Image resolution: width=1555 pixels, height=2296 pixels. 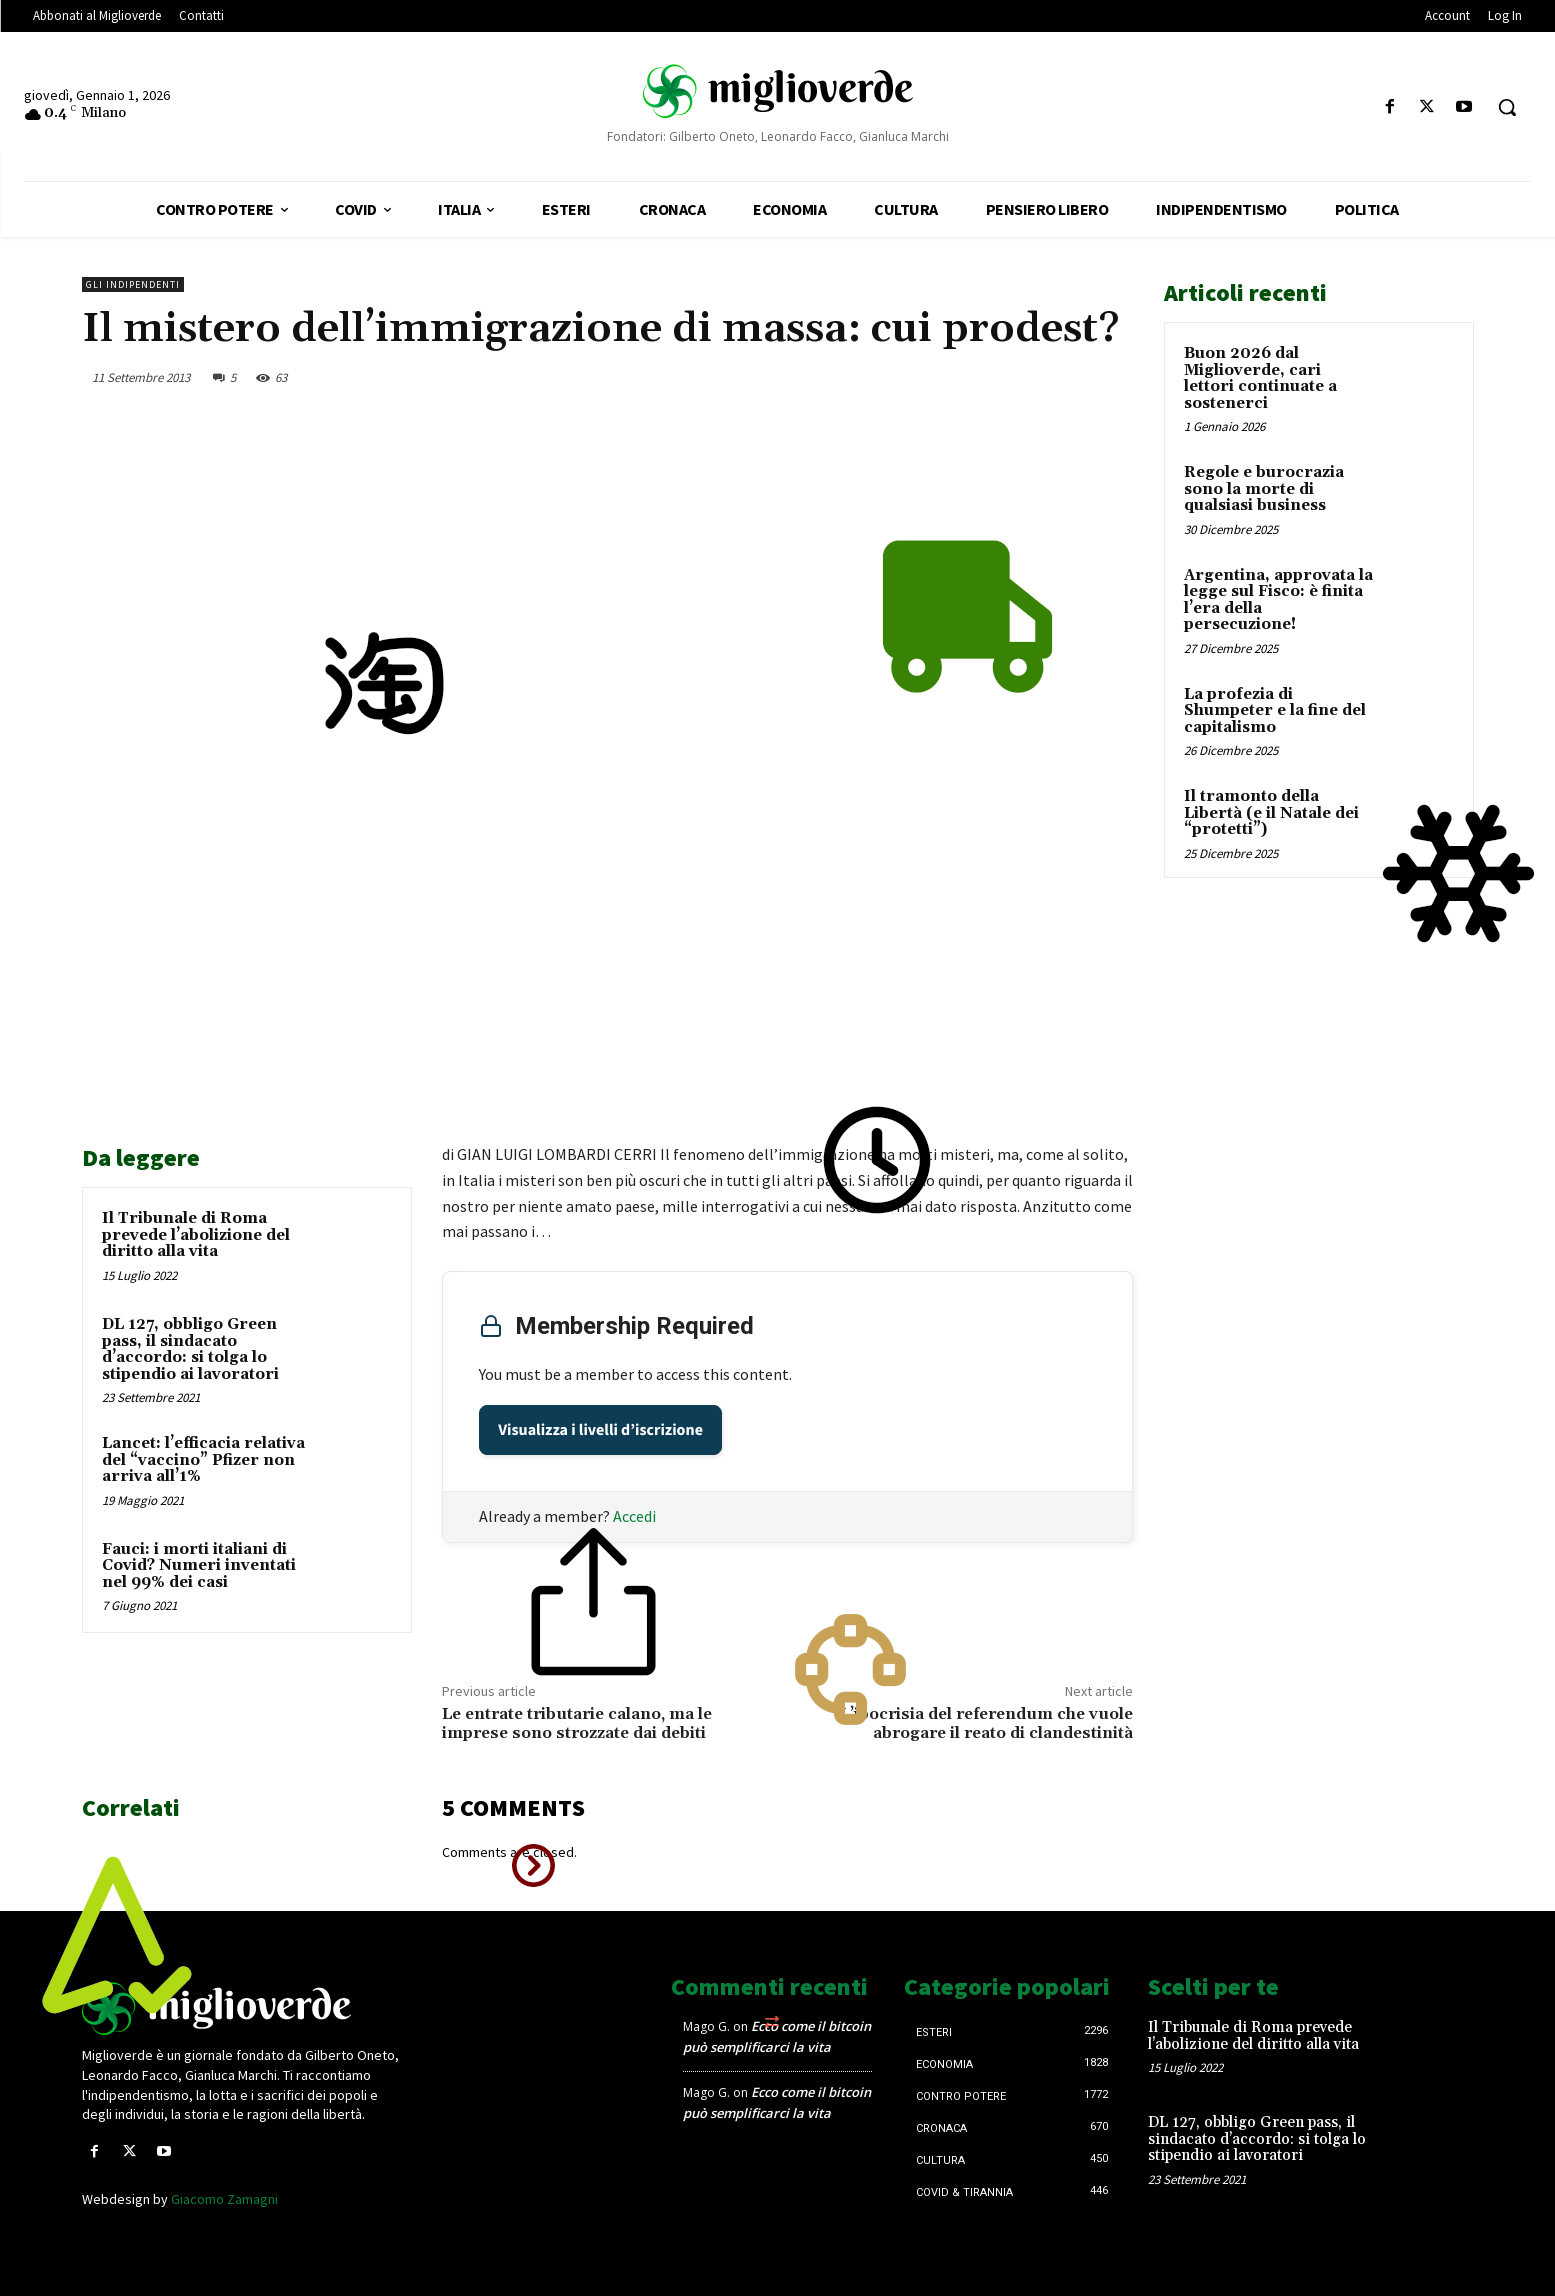 I want to click on swap or exchange items, so click(x=772, y=2022).